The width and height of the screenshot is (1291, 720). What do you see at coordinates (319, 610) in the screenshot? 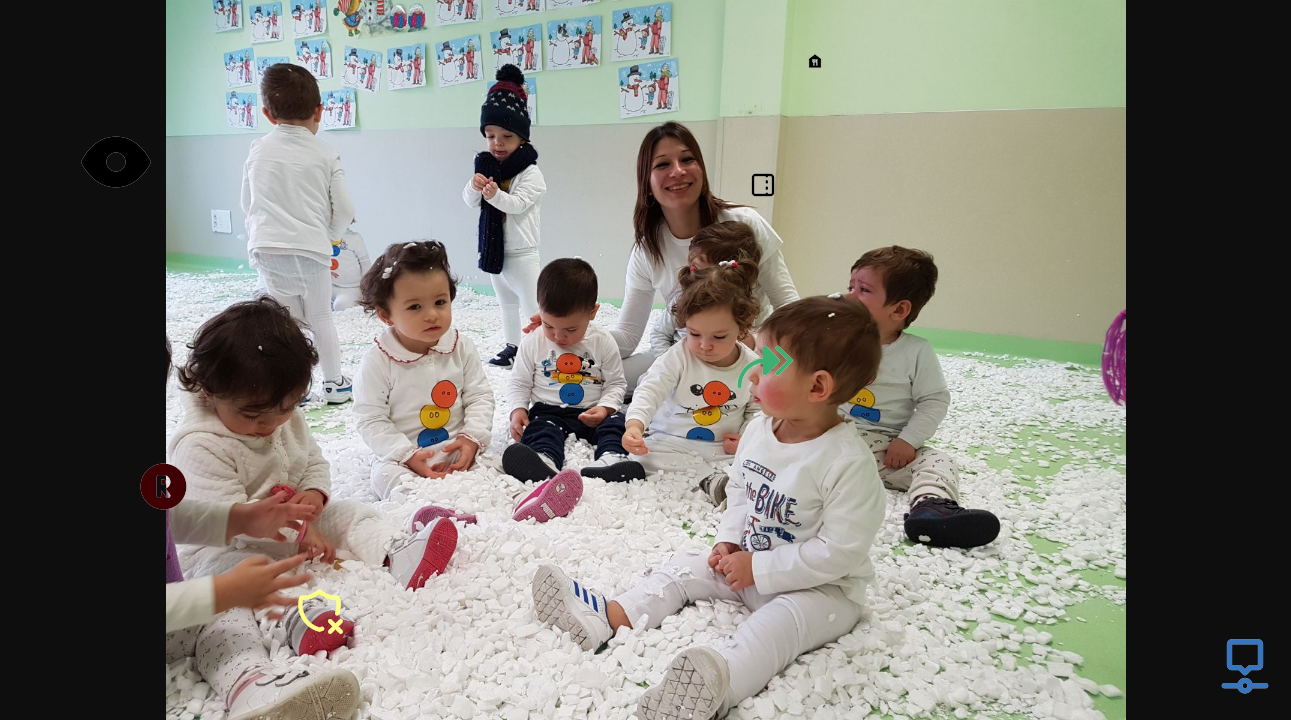
I see `disable security protection` at bounding box center [319, 610].